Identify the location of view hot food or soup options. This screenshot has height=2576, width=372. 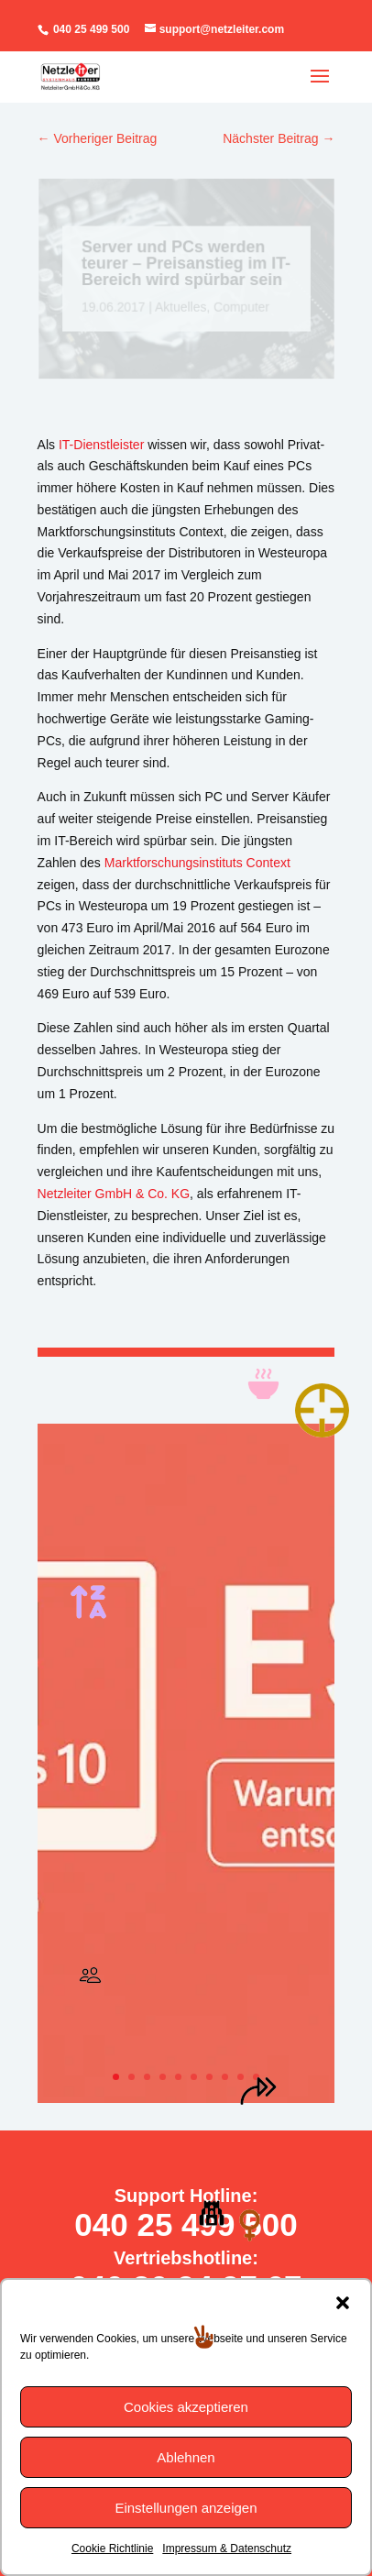
(263, 1383).